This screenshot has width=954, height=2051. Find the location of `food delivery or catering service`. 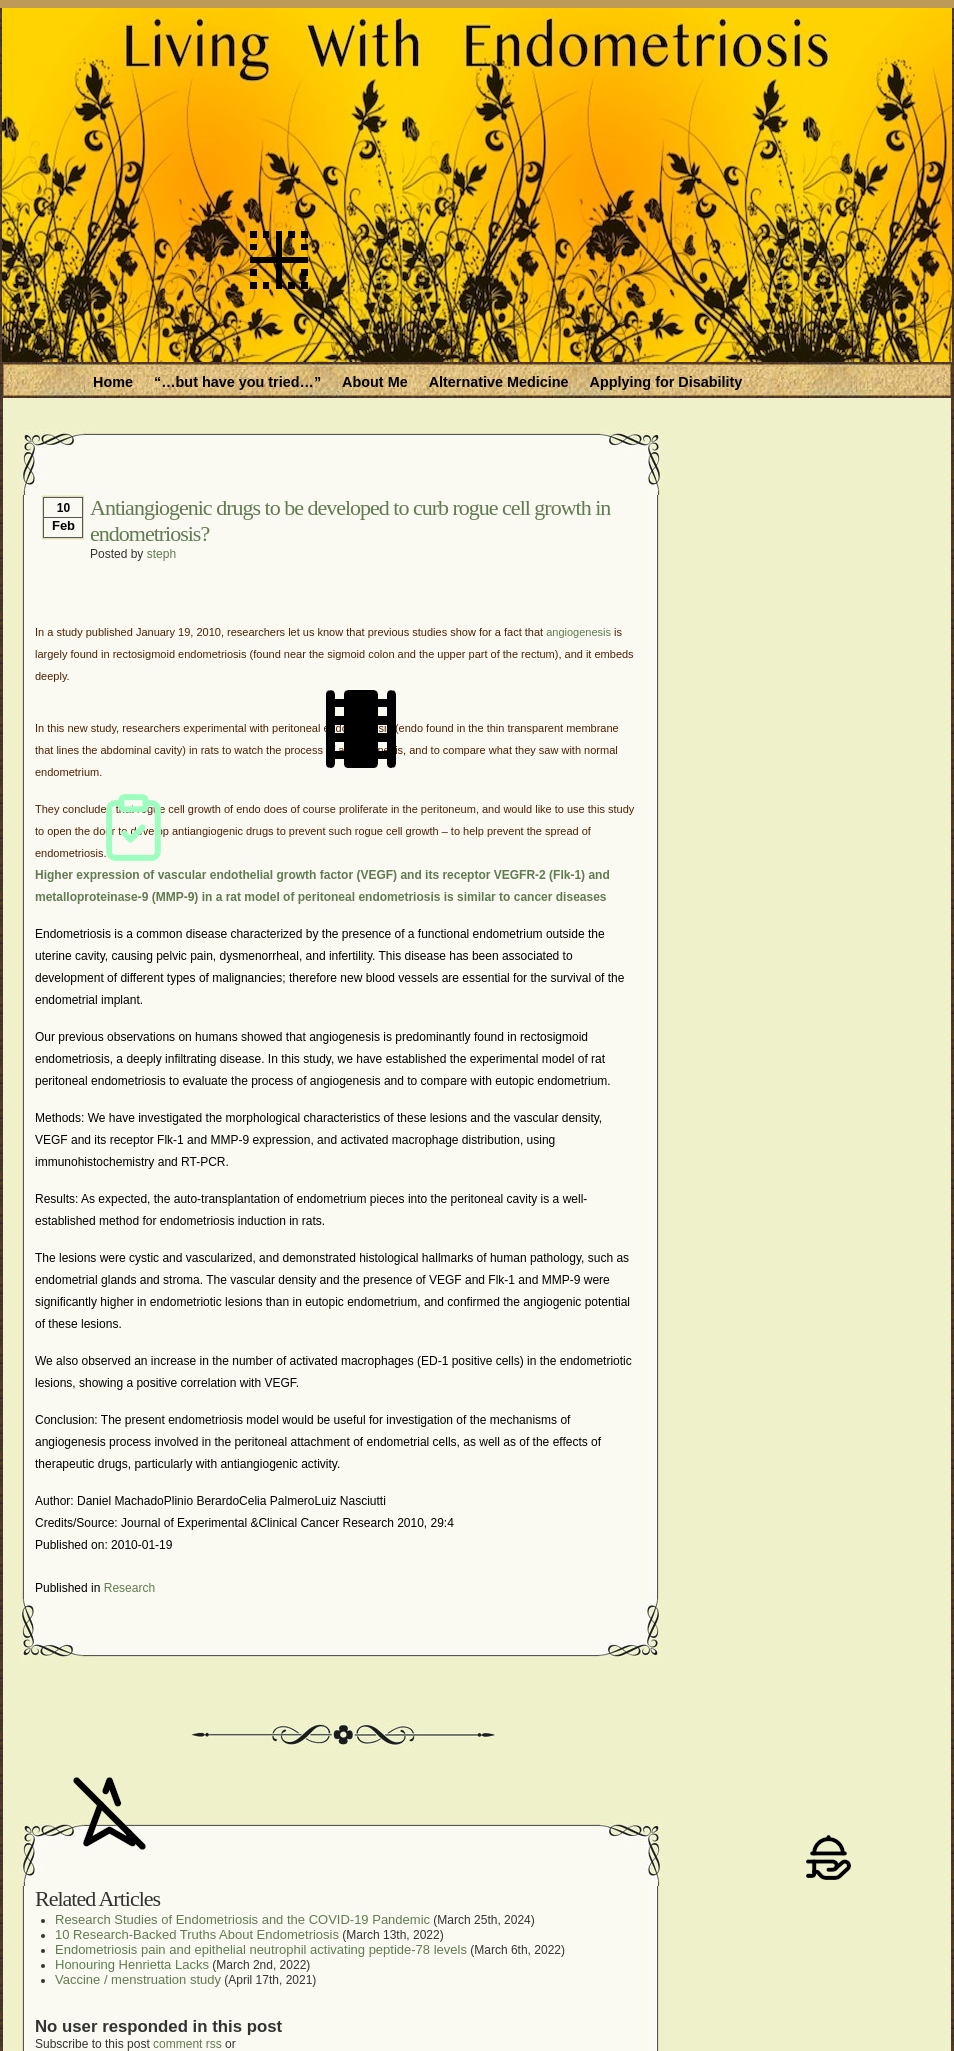

food delivery or catering service is located at coordinates (828, 1857).